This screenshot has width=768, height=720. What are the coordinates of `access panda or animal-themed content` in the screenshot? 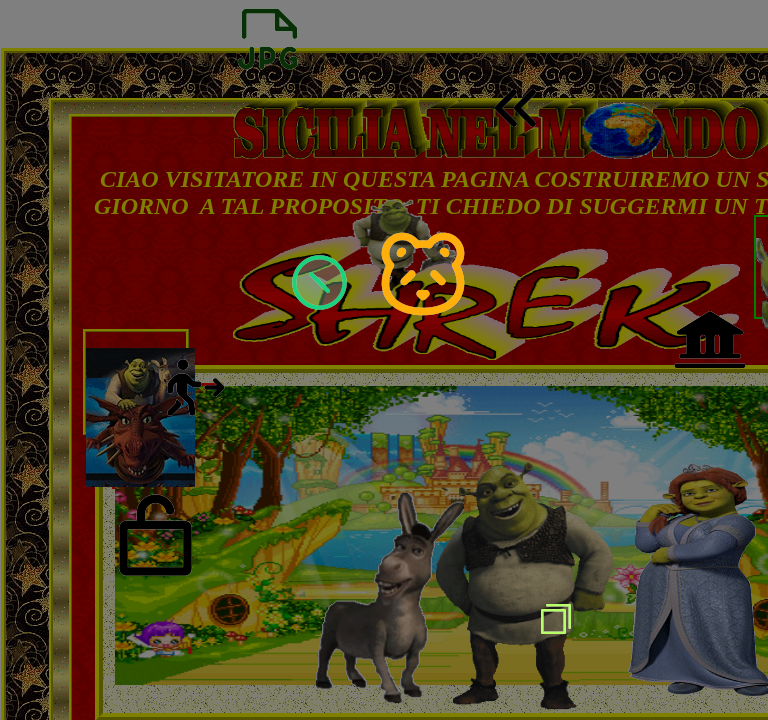 It's located at (423, 274).